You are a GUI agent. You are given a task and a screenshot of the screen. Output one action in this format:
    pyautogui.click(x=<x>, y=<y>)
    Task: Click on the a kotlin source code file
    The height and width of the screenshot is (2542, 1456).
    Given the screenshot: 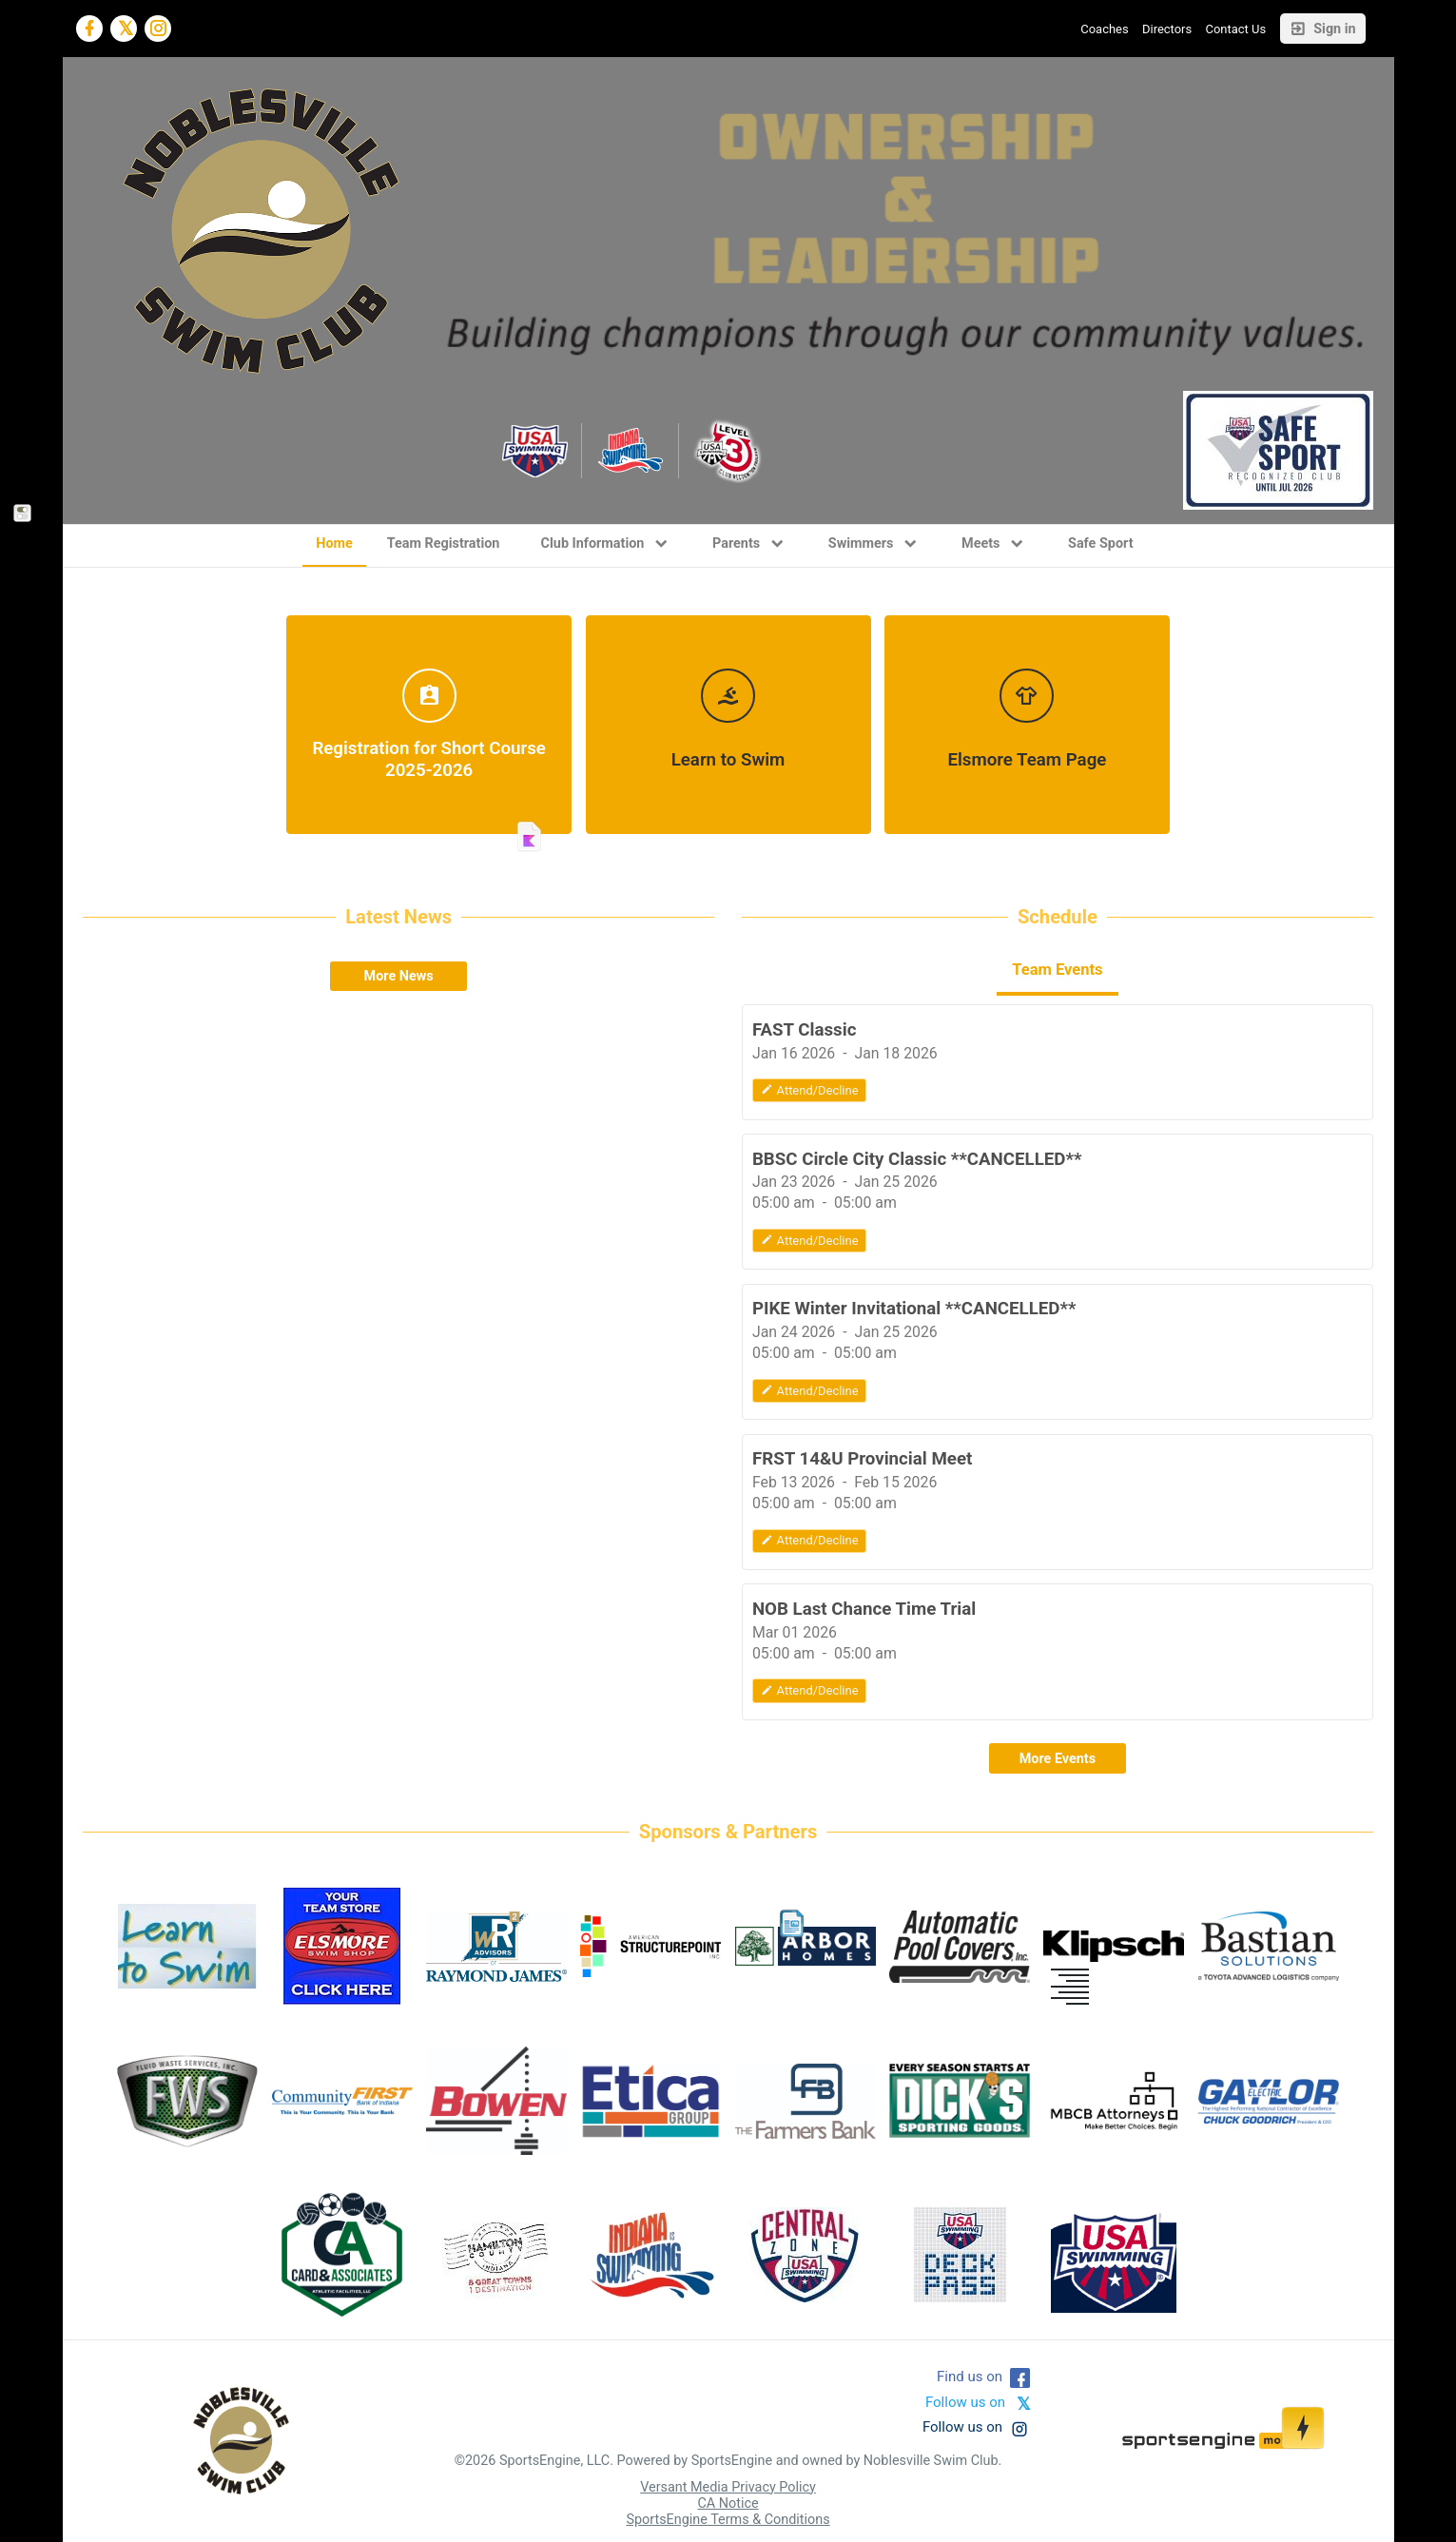 What is the action you would take?
    pyautogui.click(x=529, y=836)
    